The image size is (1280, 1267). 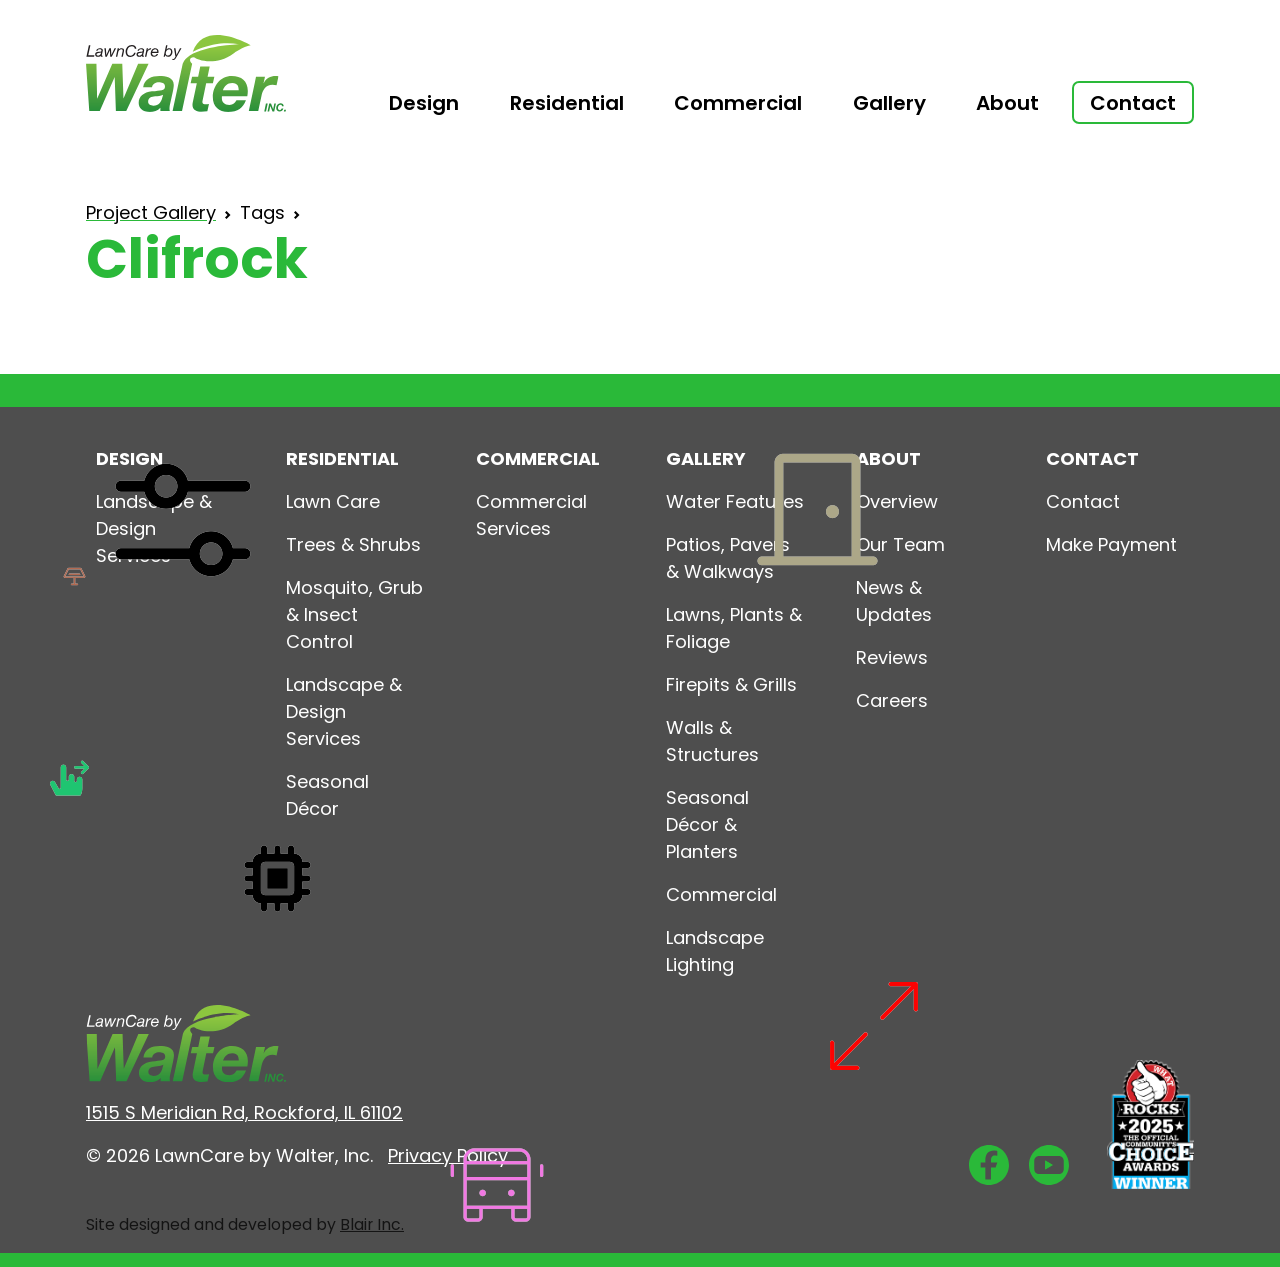 What do you see at coordinates (874, 1026) in the screenshot?
I see `expand to full screen` at bounding box center [874, 1026].